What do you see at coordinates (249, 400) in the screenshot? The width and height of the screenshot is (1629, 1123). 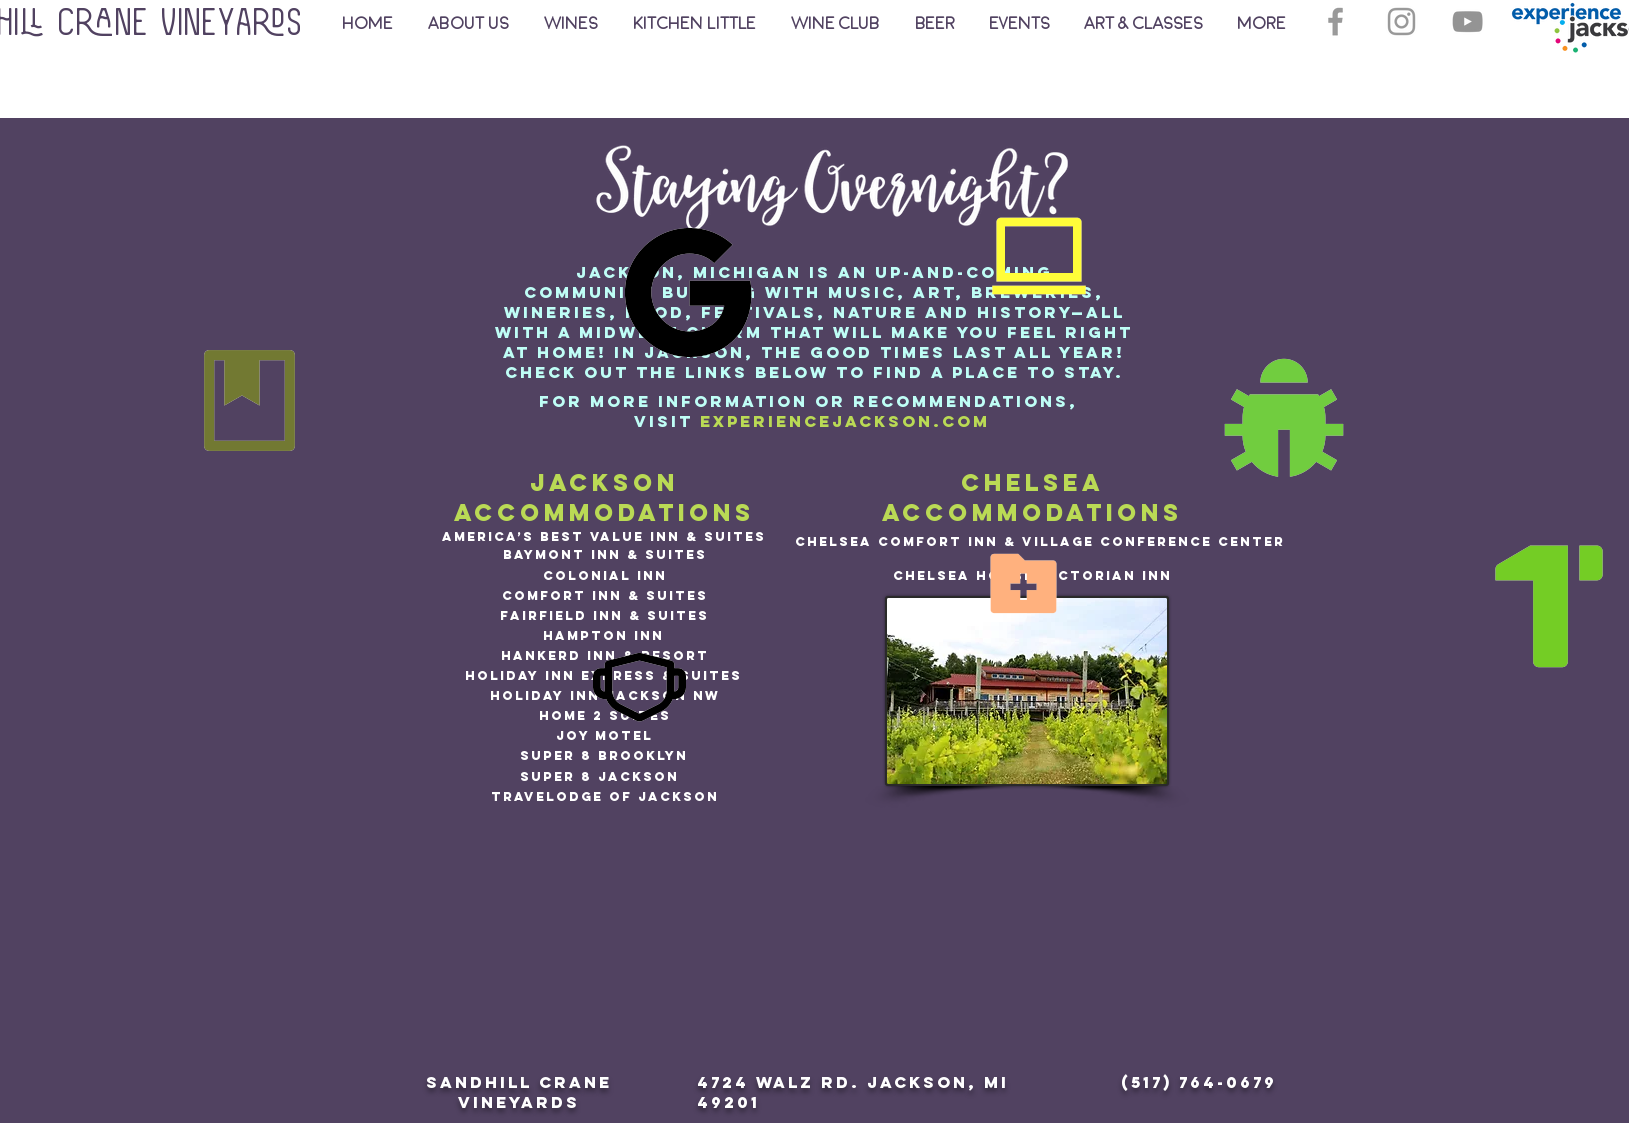 I see `view bookmarked file` at bounding box center [249, 400].